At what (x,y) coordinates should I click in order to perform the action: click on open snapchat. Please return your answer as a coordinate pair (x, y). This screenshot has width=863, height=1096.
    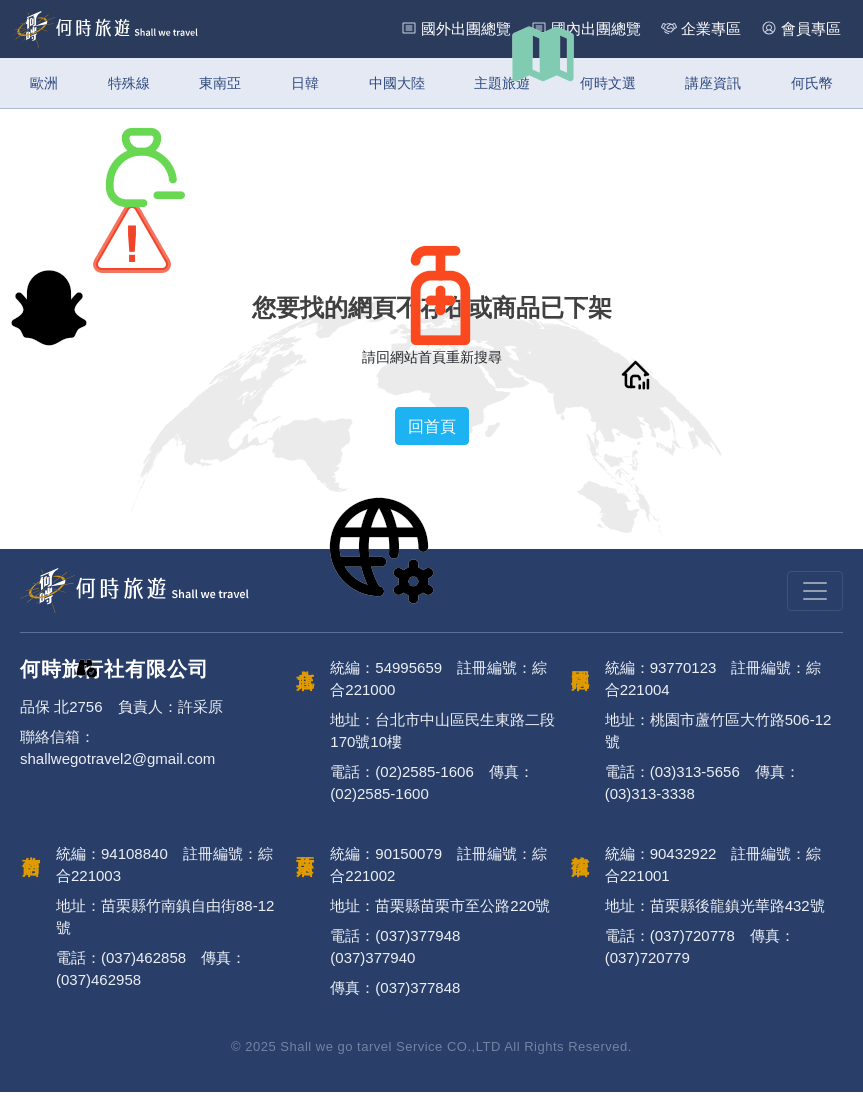
    Looking at the image, I should click on (49, 308).